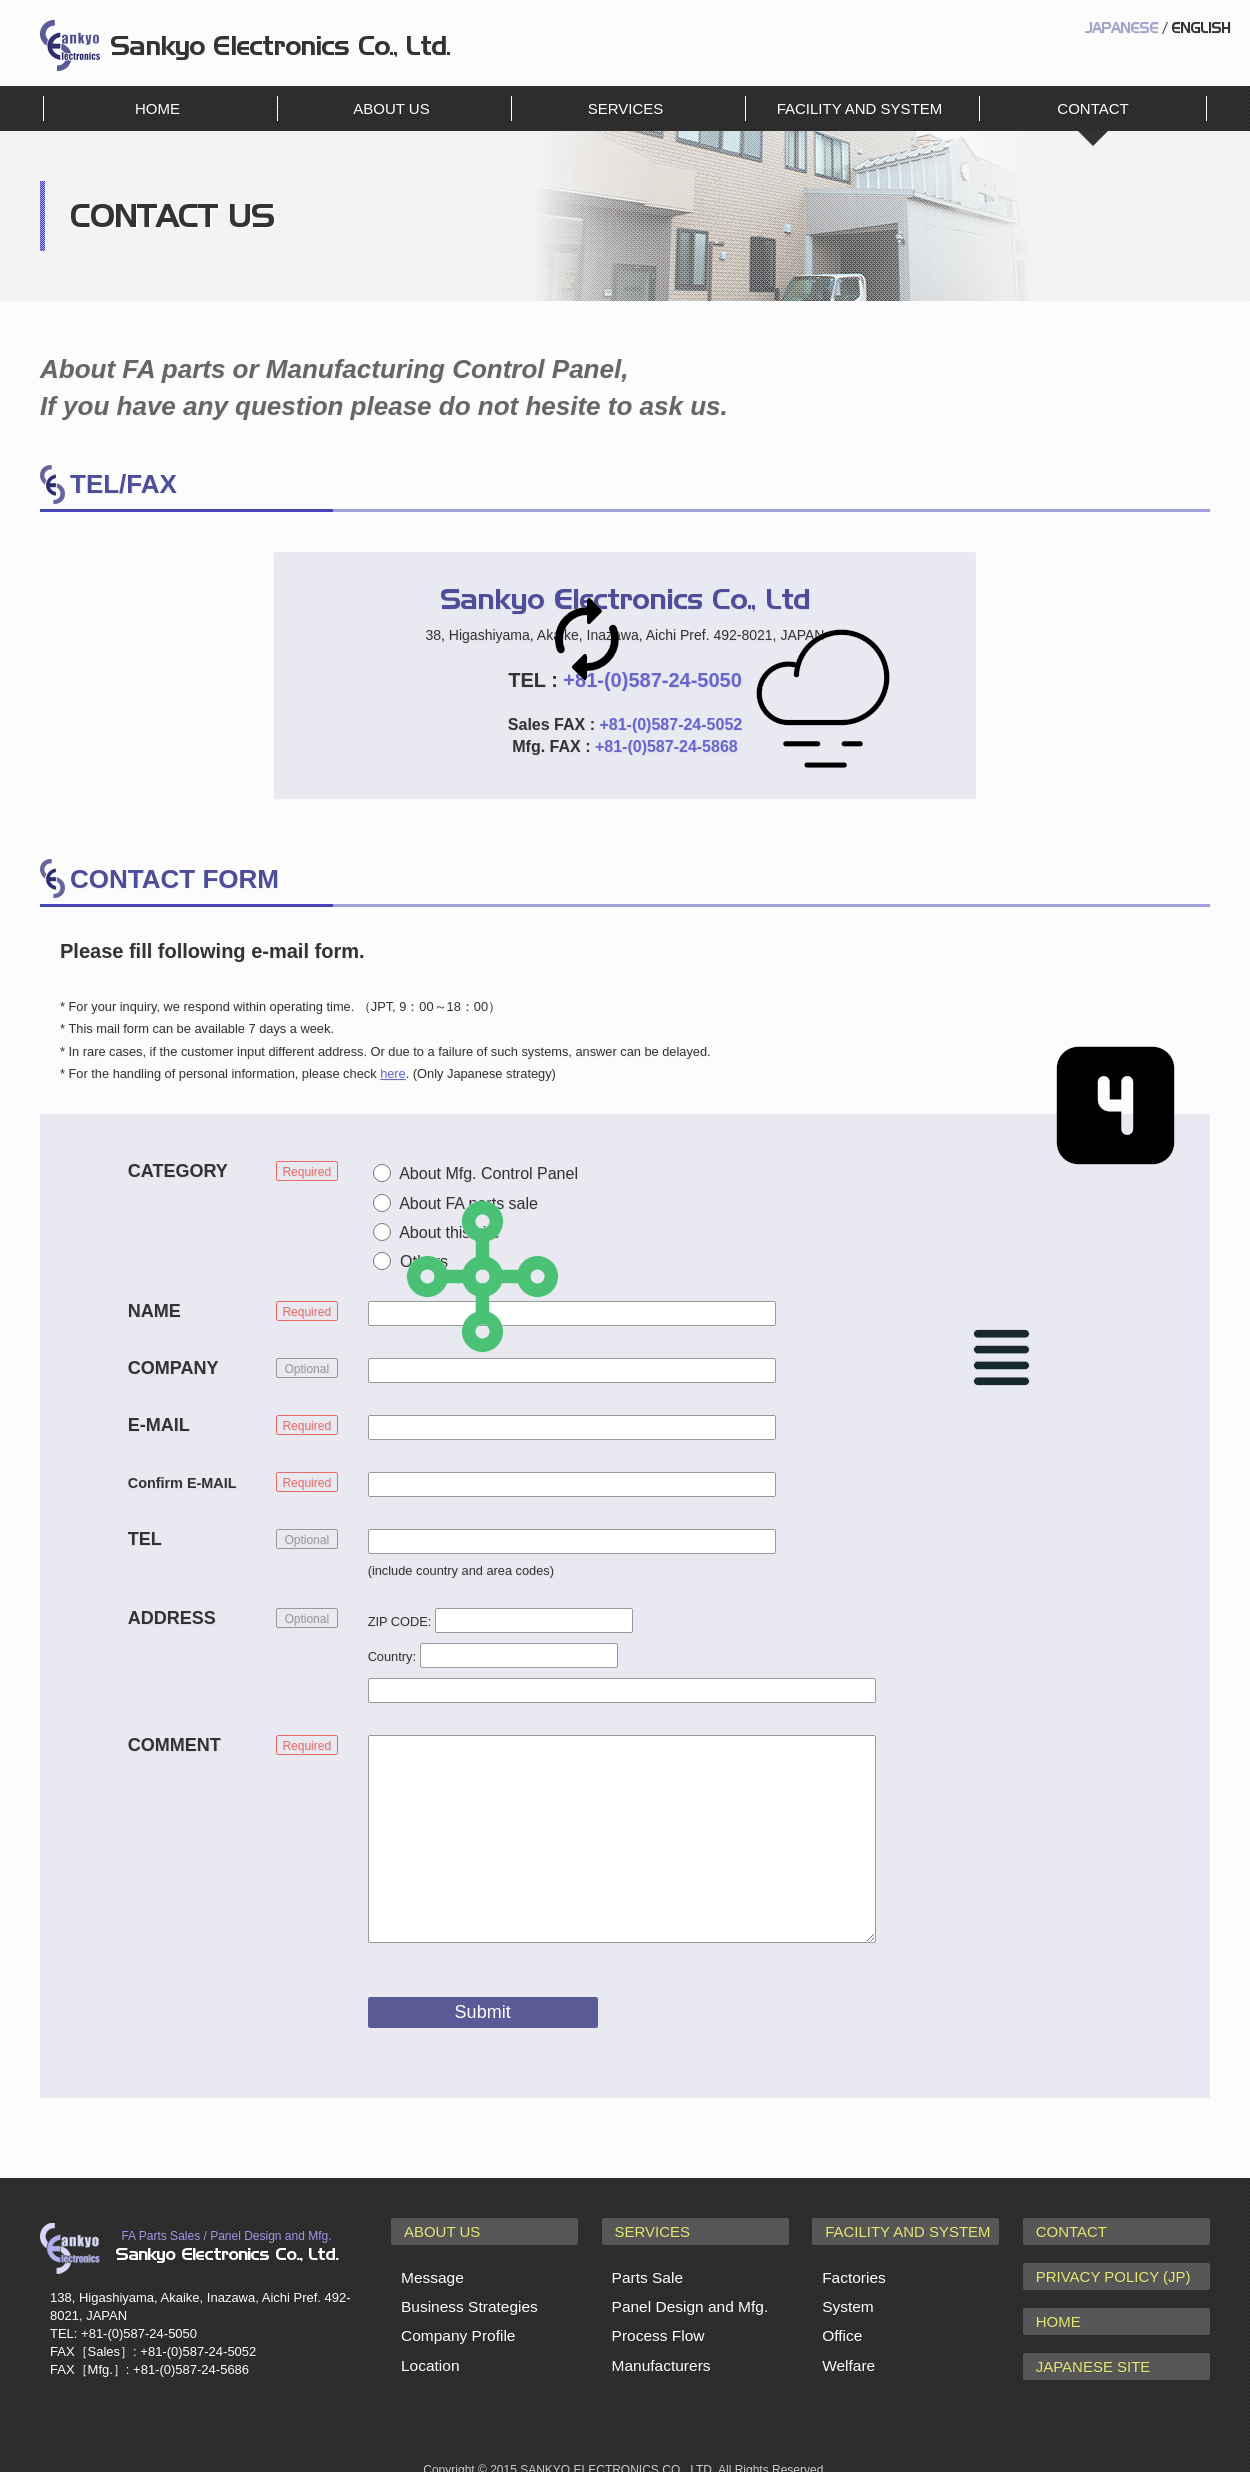 This screenshot has width=1250, height=2472. What do you see at coordinates (823, 696) in the screenshot?
I see `indicates foggy weather conditions` at bounding box center [823, 696].